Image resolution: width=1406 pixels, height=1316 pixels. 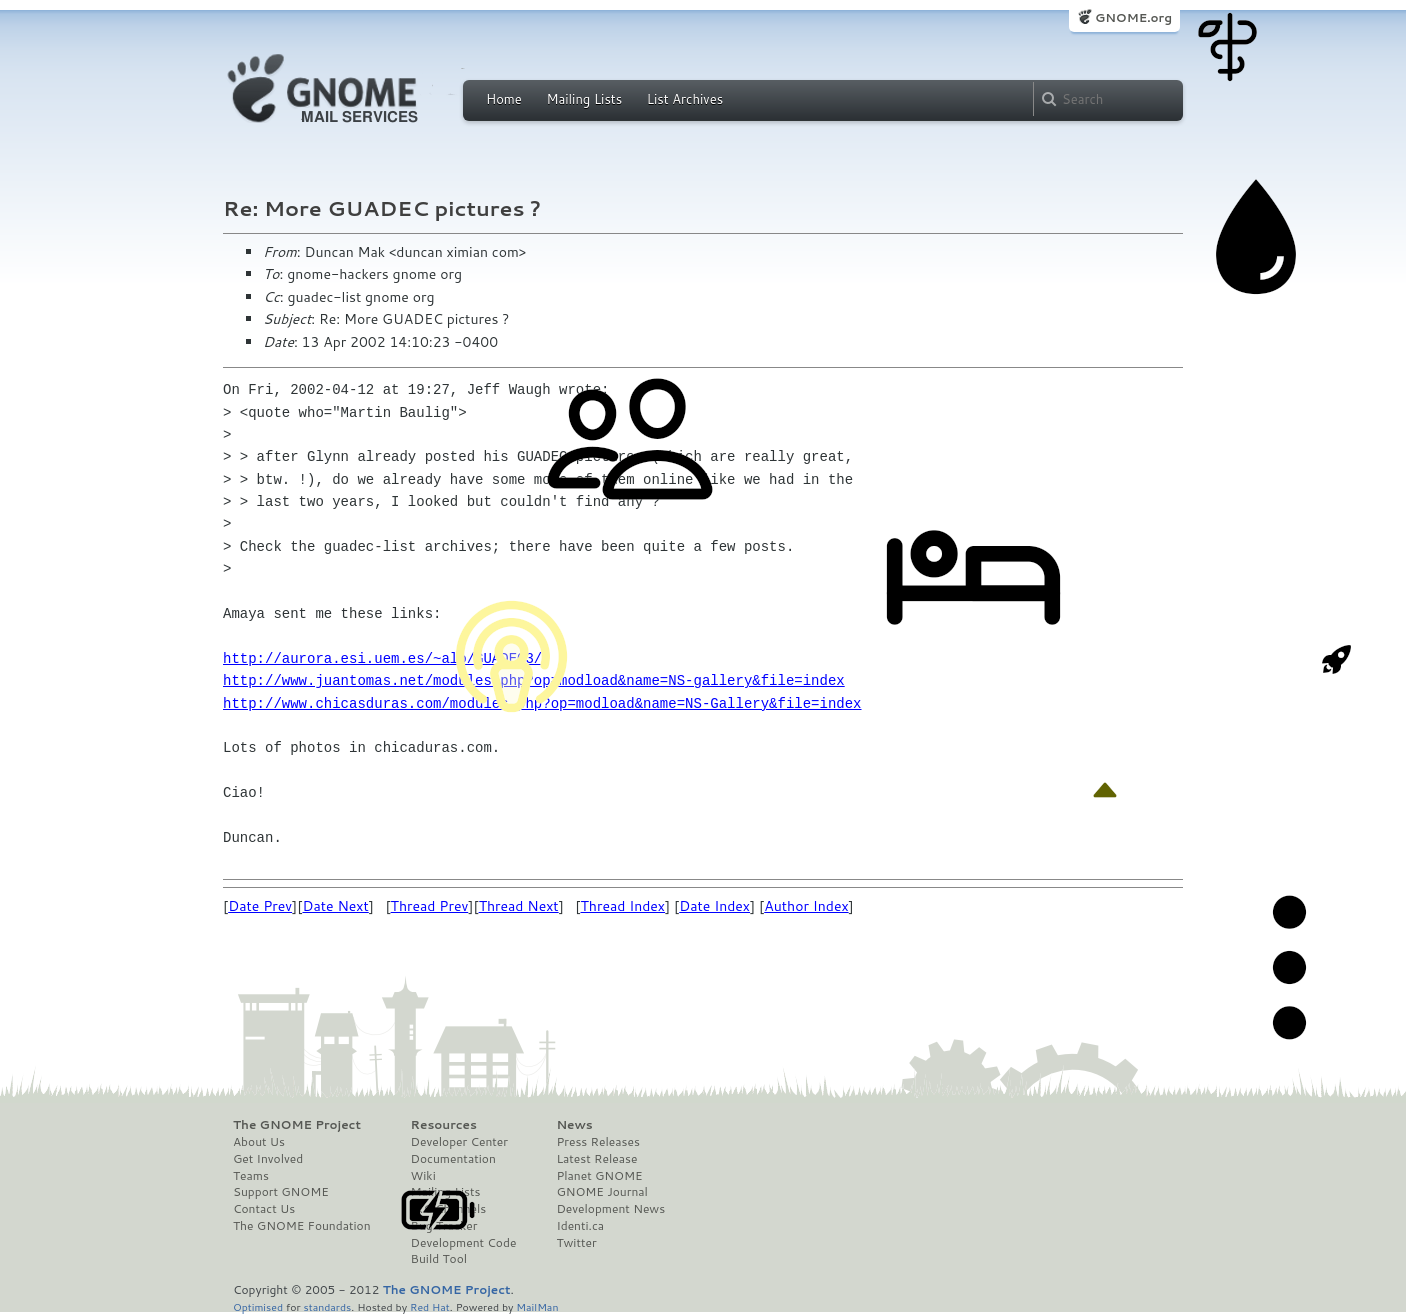 What do you see at coordinates (630, 439) in the screenshot?
I see `view contacts or friends list` at bounding box center [630, 439].